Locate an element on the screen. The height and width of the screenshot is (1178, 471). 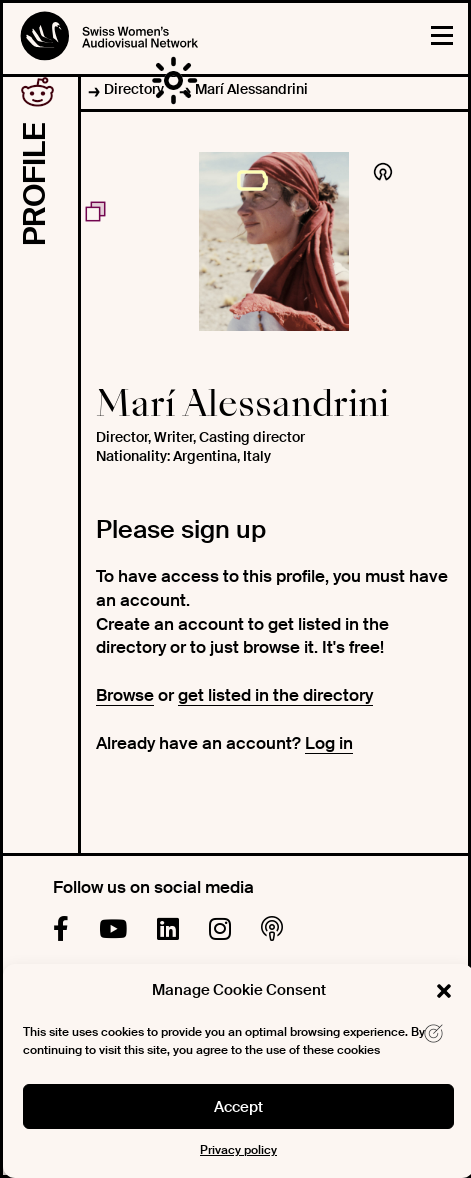
open the Reddit app is located at coordinates (37, 93).